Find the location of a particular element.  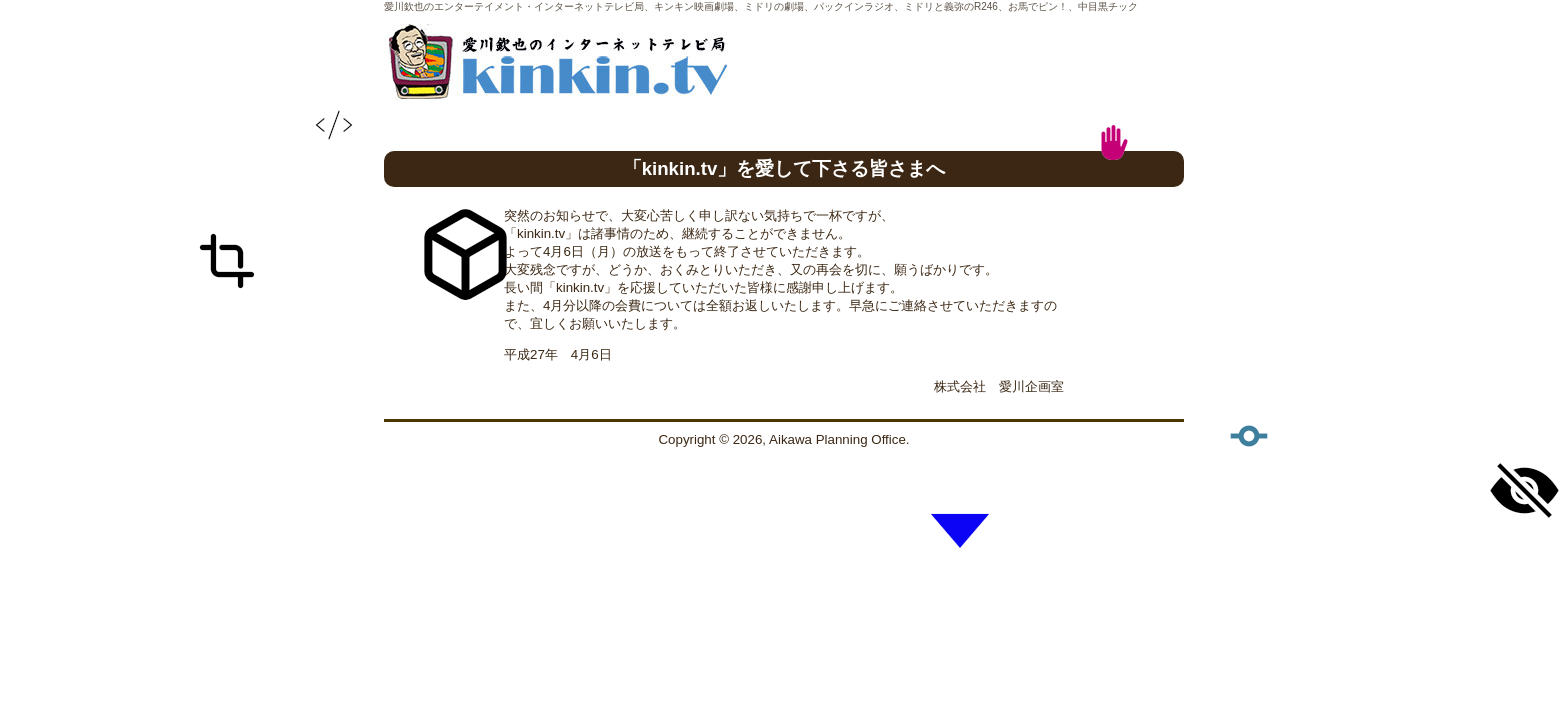

view commit details in version control is located at coordinates (1249, 436).